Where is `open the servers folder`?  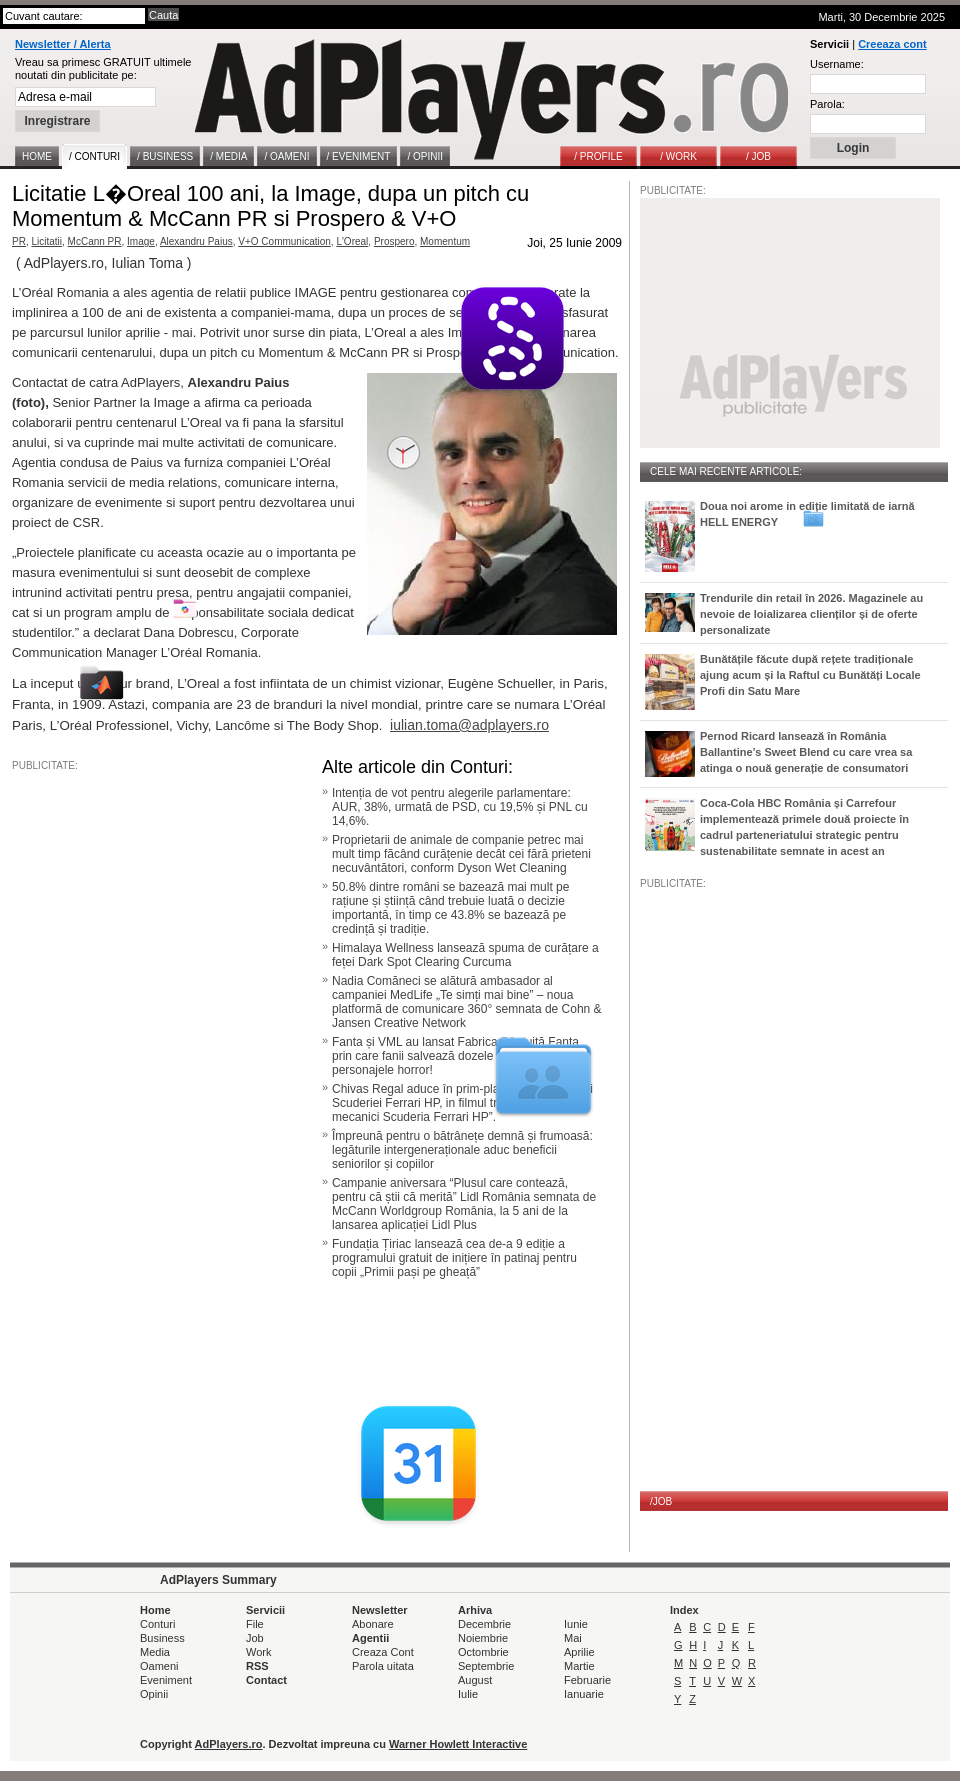
open the servers folder is located at coordinates (543, 1075).